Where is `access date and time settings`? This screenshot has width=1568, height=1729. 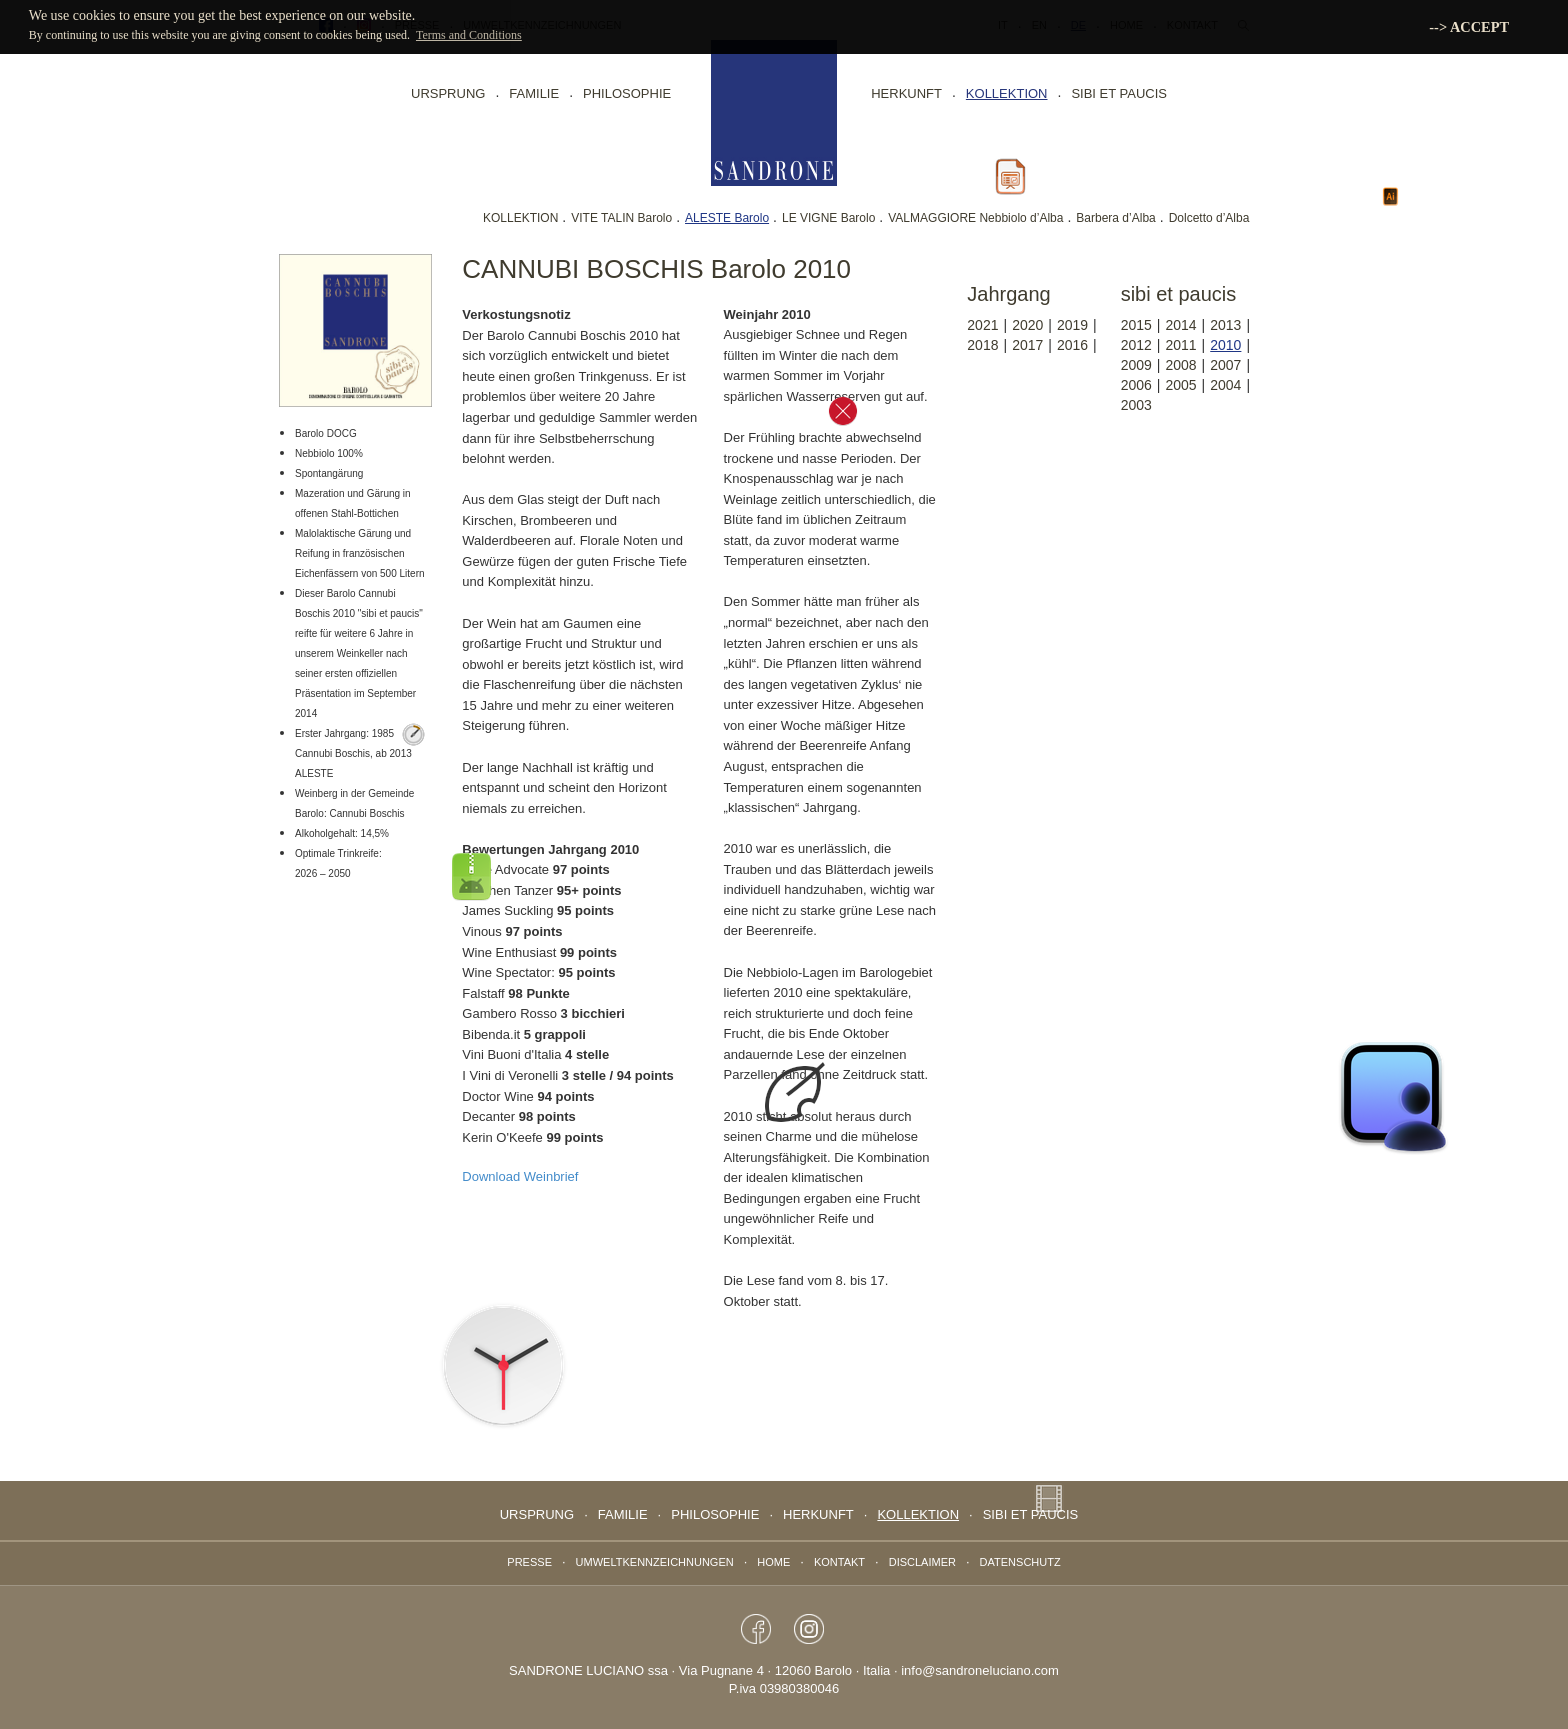 access date and time settings is located at coordinates (503, 1365).